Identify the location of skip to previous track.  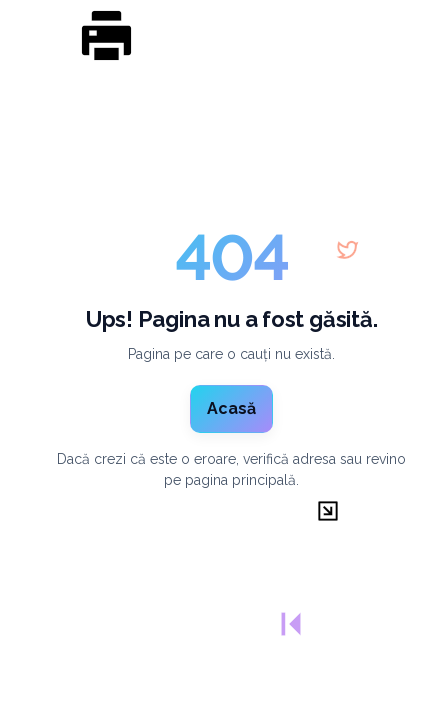
(291, 624).